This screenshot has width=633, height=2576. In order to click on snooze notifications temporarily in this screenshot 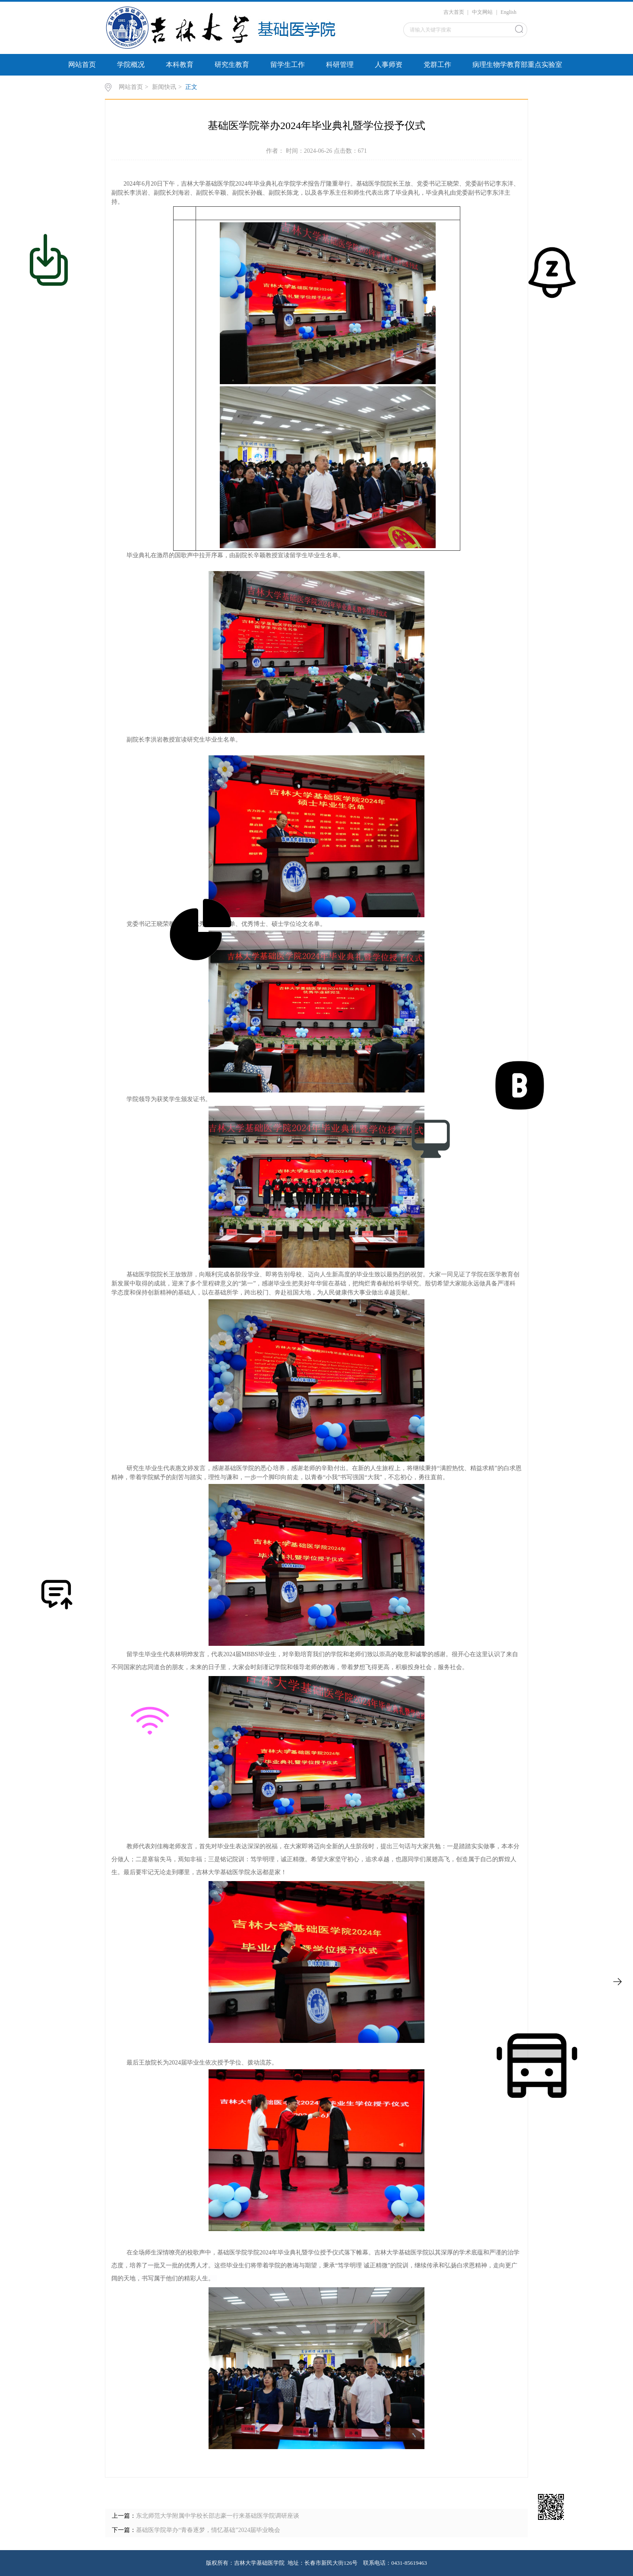, I will do `click(552, 272)`.